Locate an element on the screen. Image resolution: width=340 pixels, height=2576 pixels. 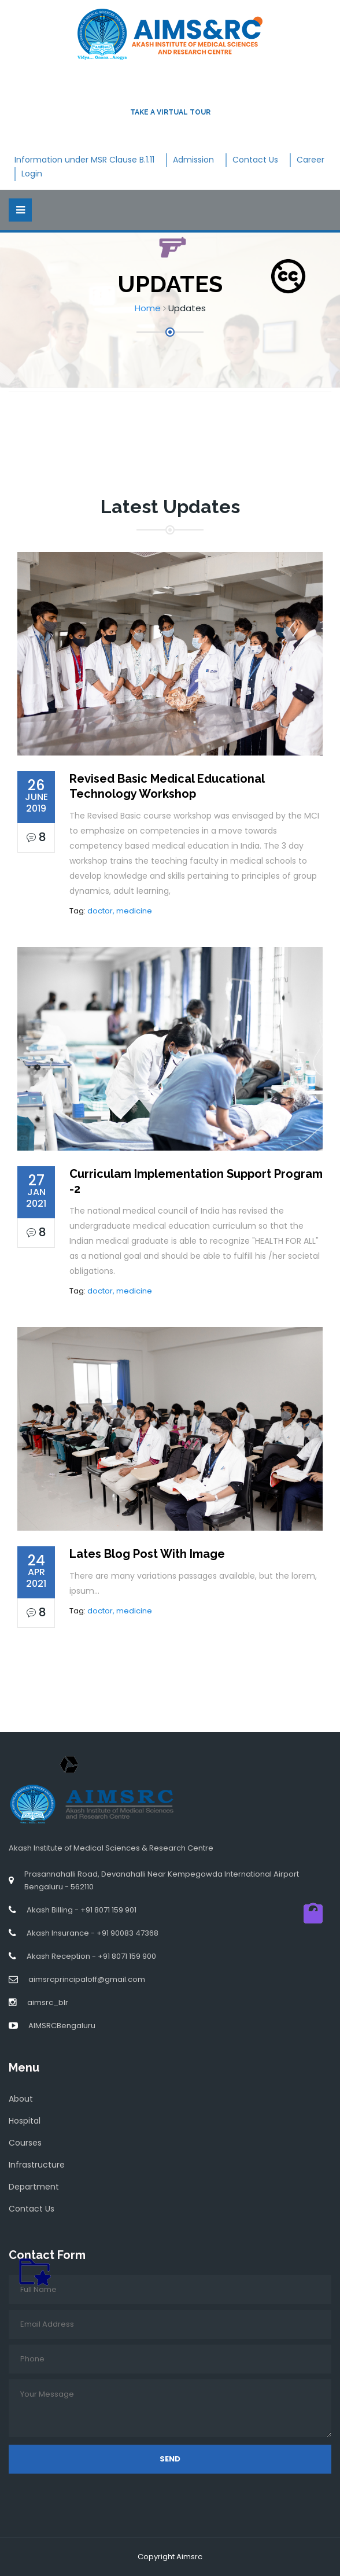
view weight or mass measurement is located at coordinates (313, 1914).